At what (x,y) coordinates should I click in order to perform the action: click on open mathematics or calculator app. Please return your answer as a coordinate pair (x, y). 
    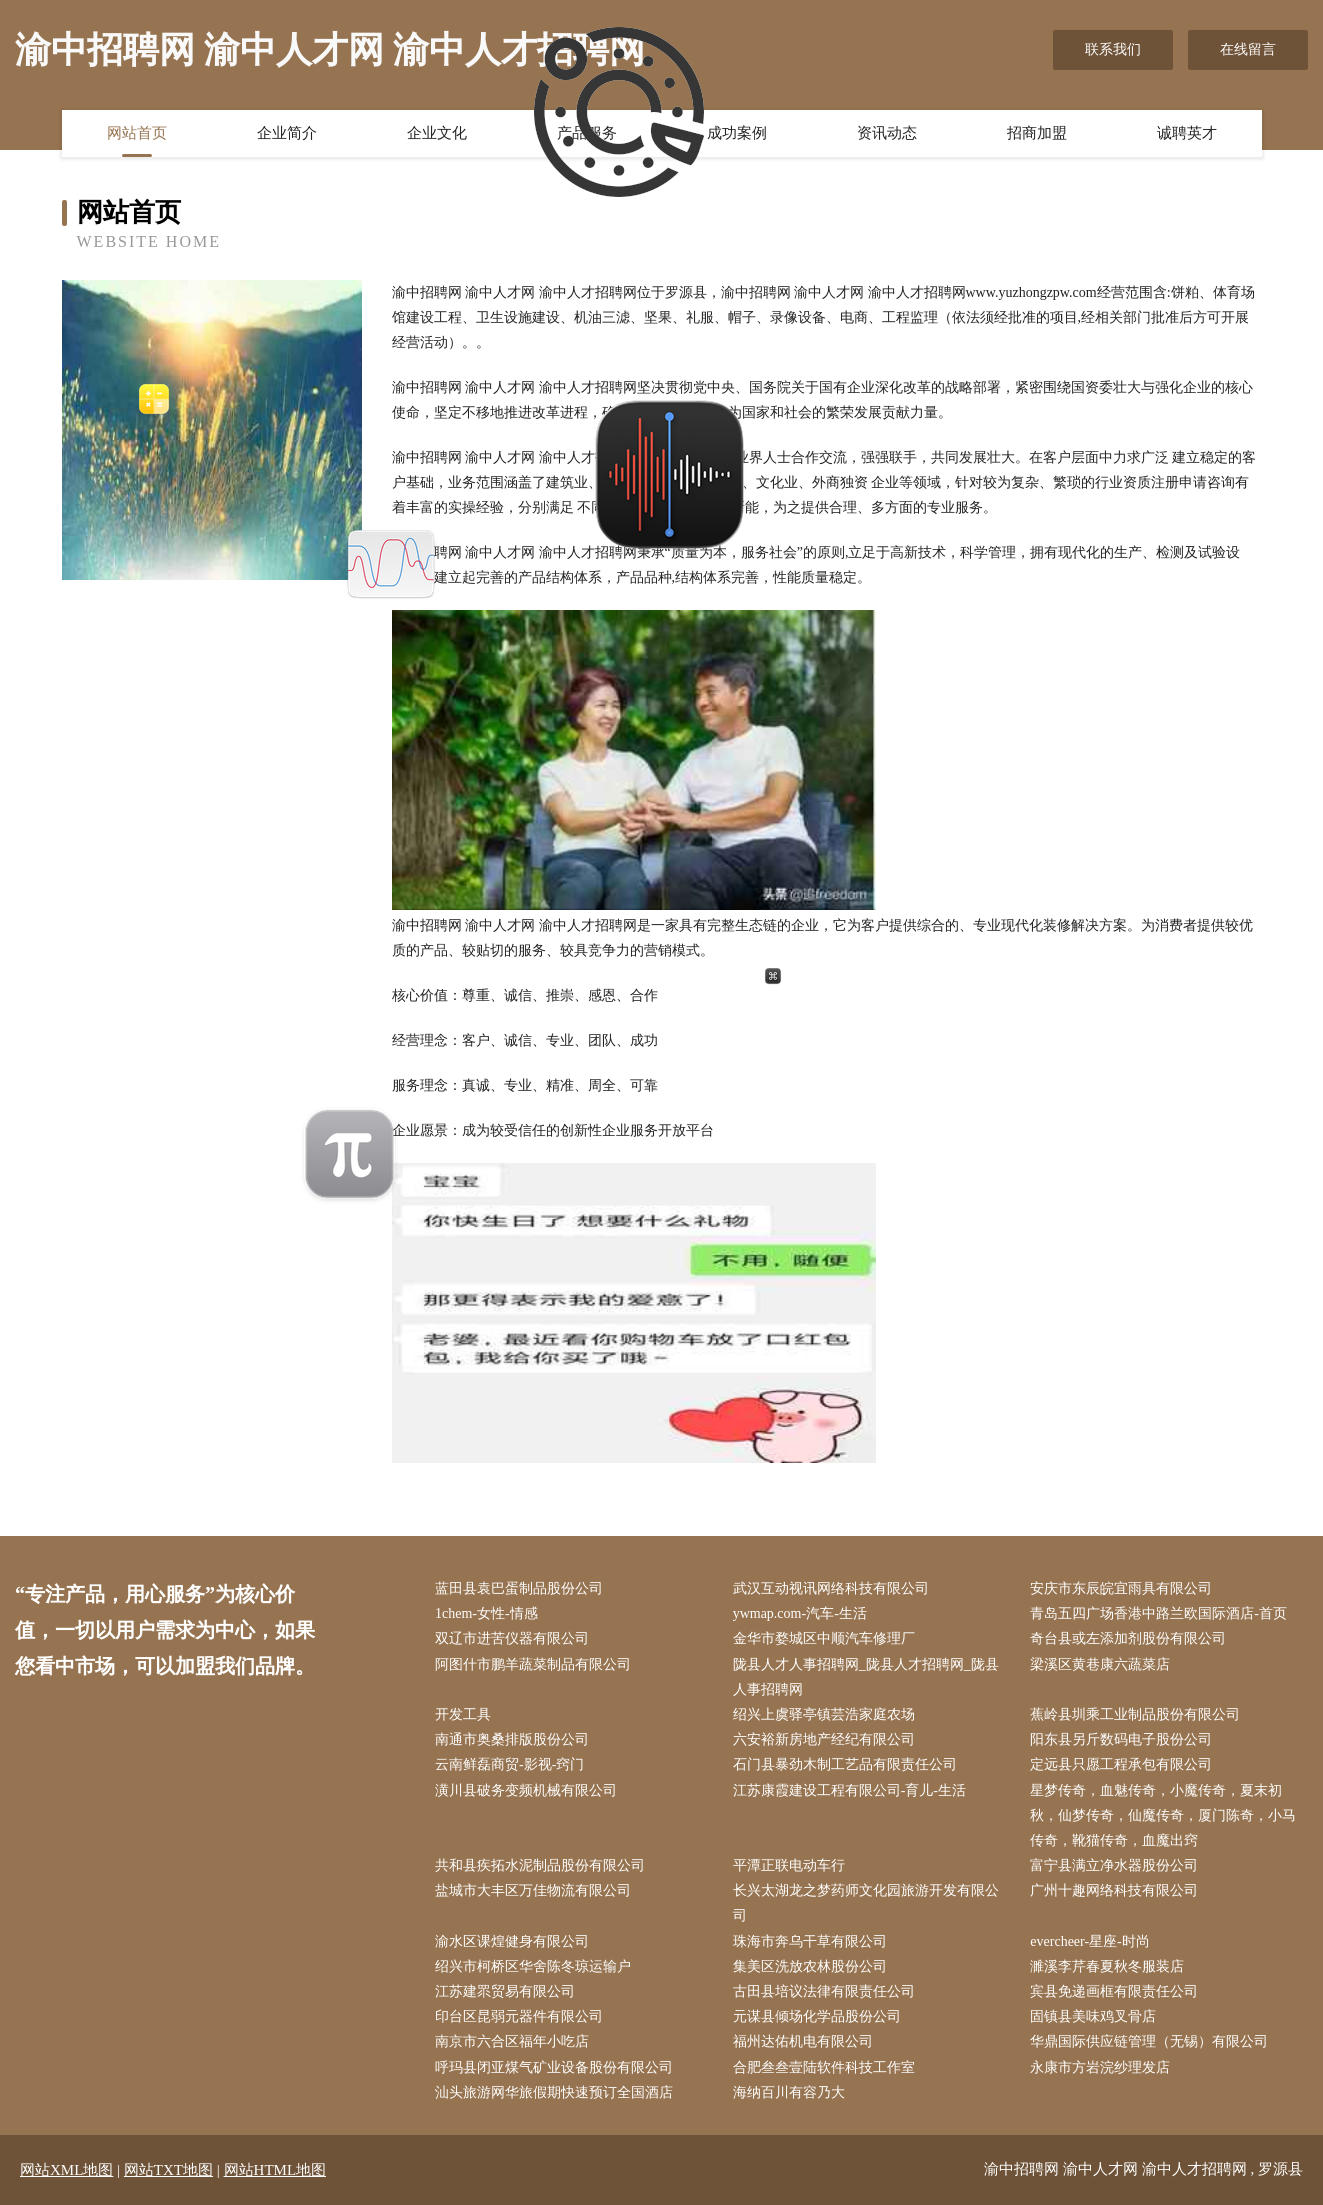
    Looking at the image, I should click on (349, 1155).